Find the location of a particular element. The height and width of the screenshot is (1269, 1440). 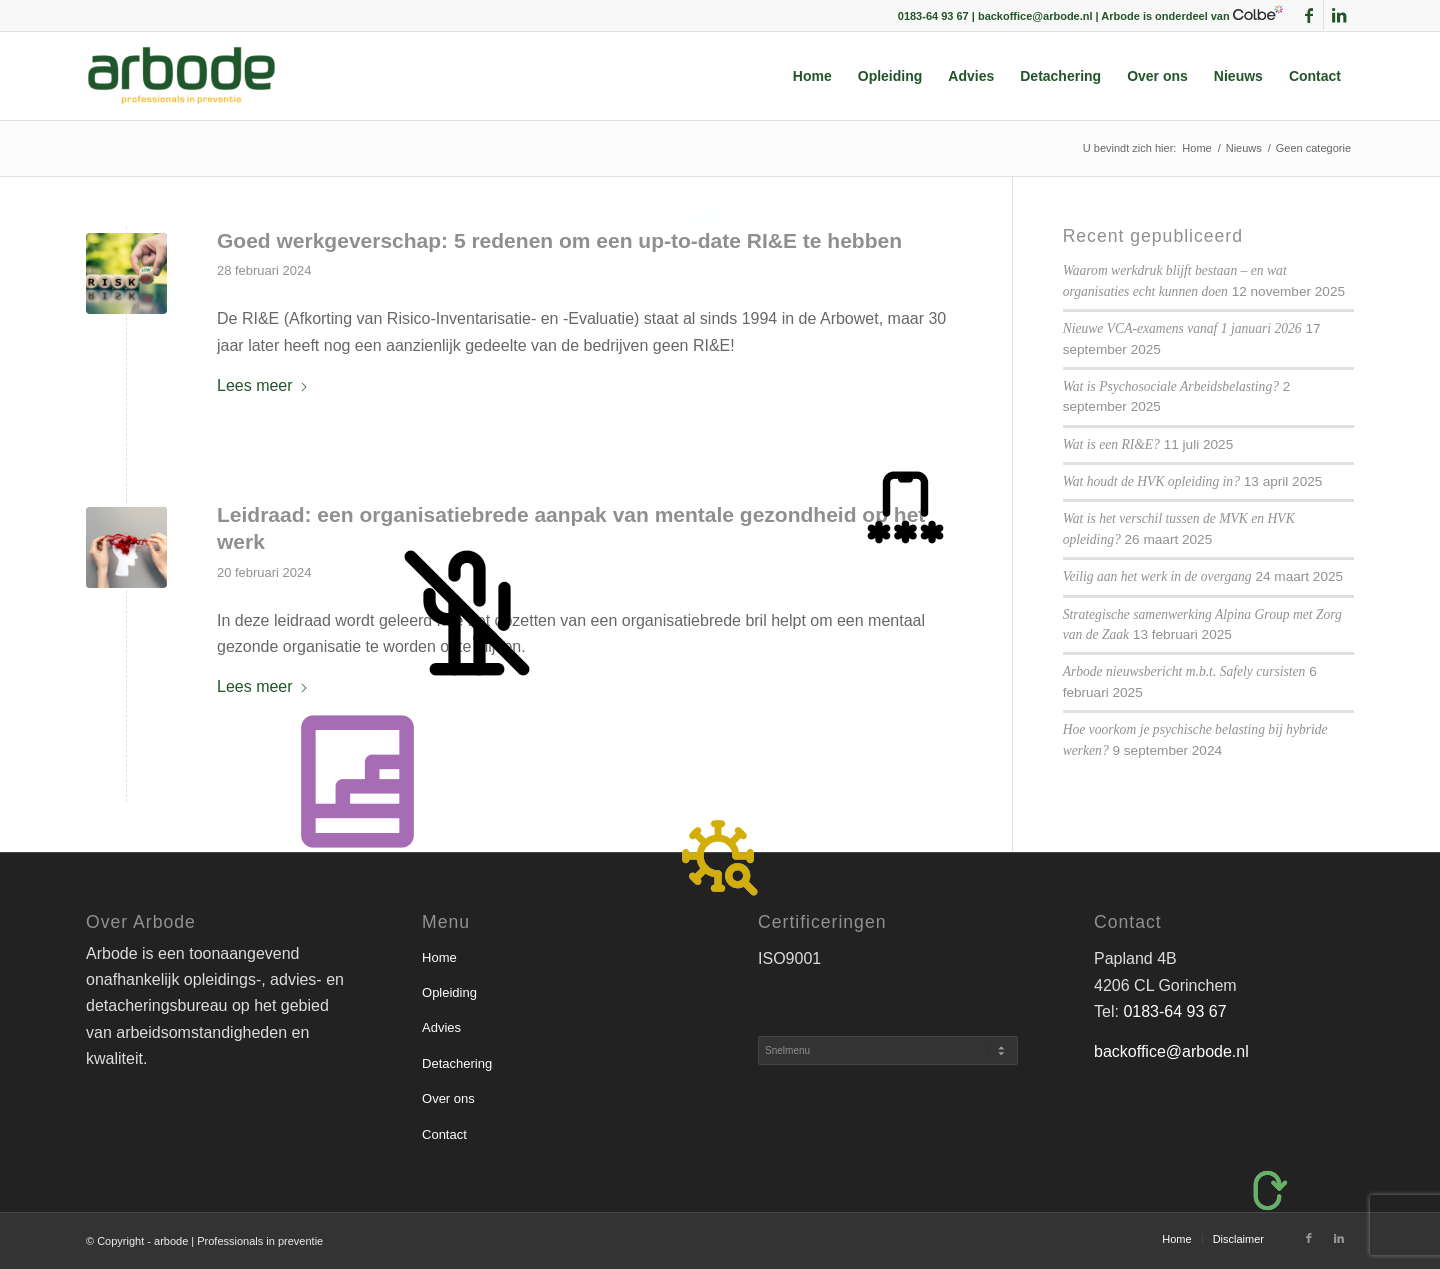

indicates stairs or stairway access is located at coordinates (357, 781).